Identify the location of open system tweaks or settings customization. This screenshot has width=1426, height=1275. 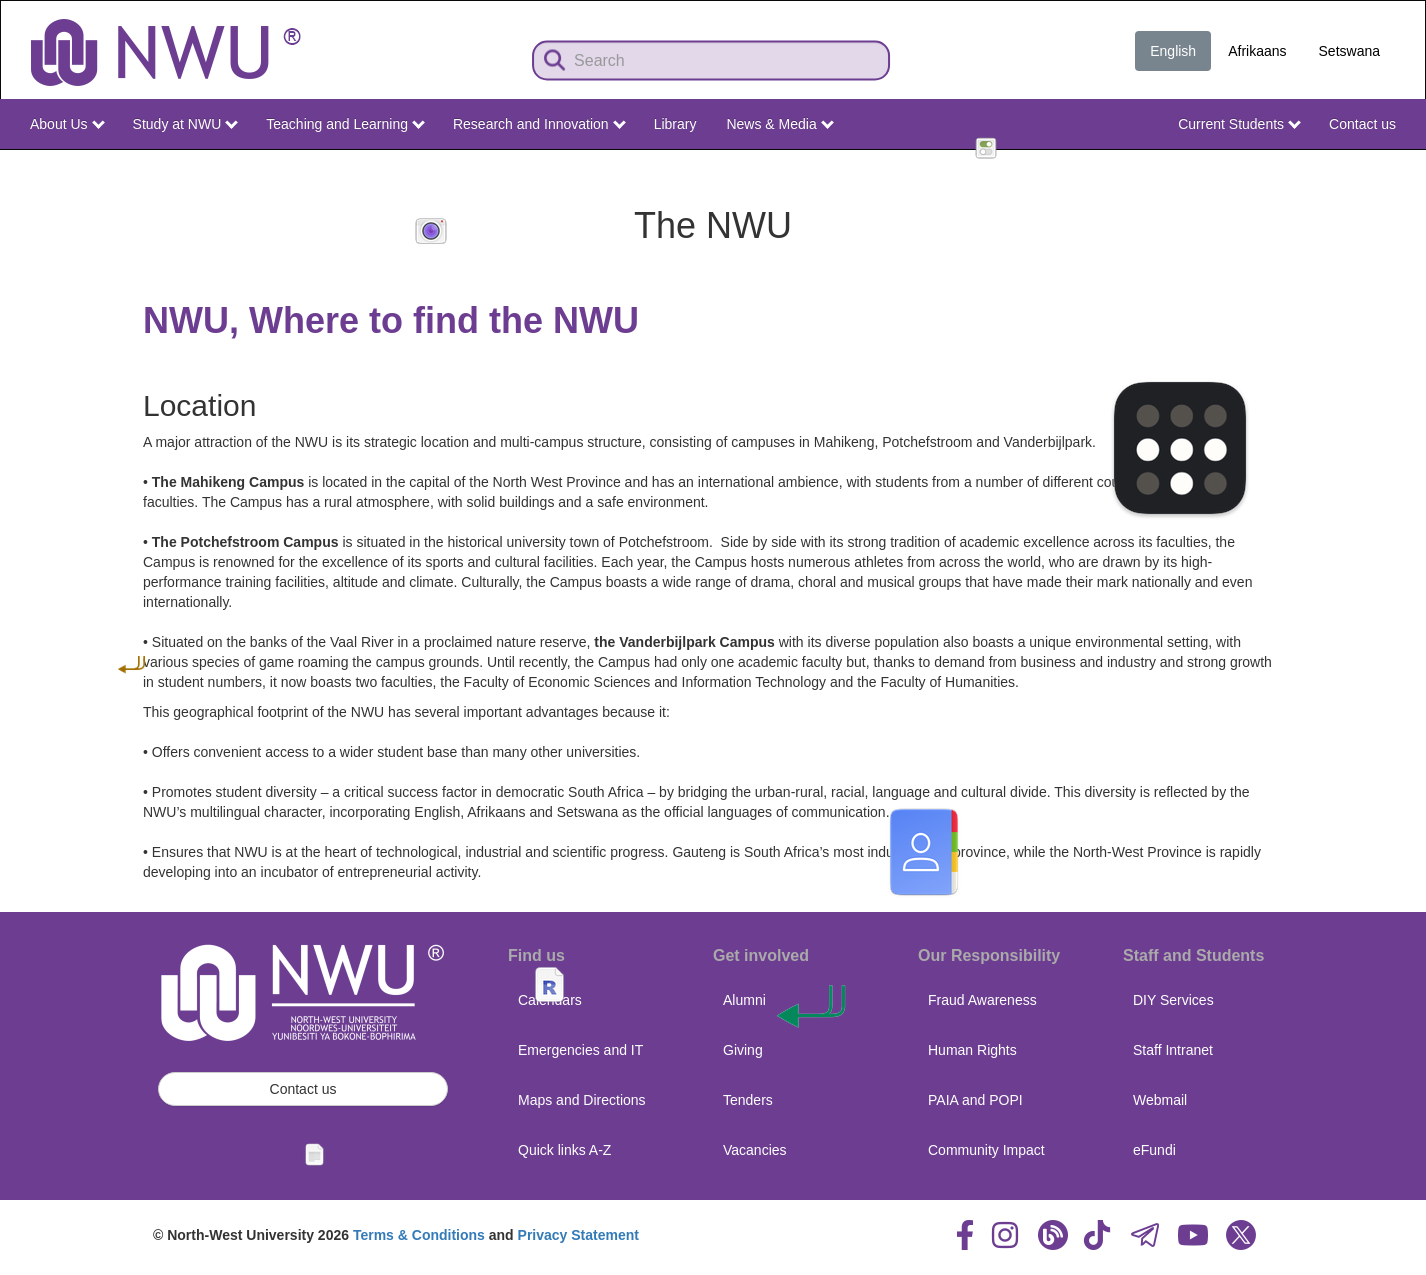
(986, 148).